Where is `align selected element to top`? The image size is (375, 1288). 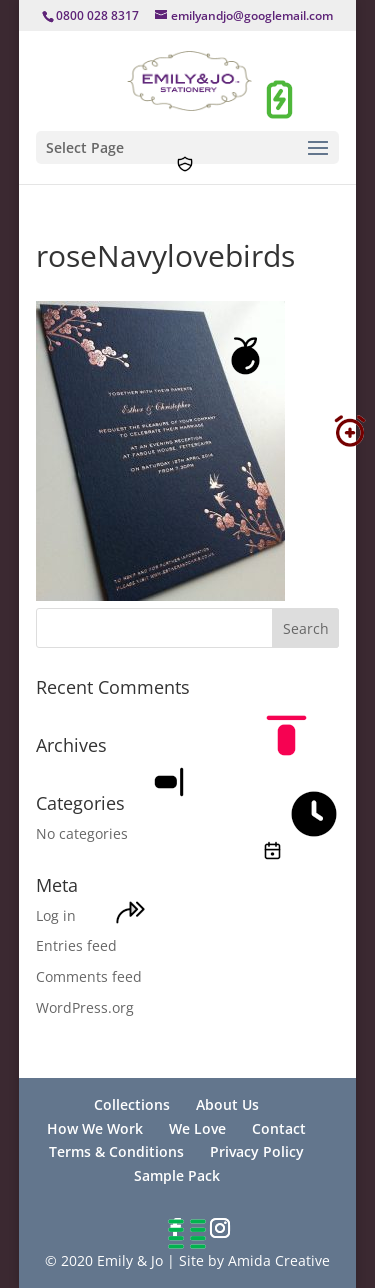
align selected element to top is located at coordinates (286, 735).